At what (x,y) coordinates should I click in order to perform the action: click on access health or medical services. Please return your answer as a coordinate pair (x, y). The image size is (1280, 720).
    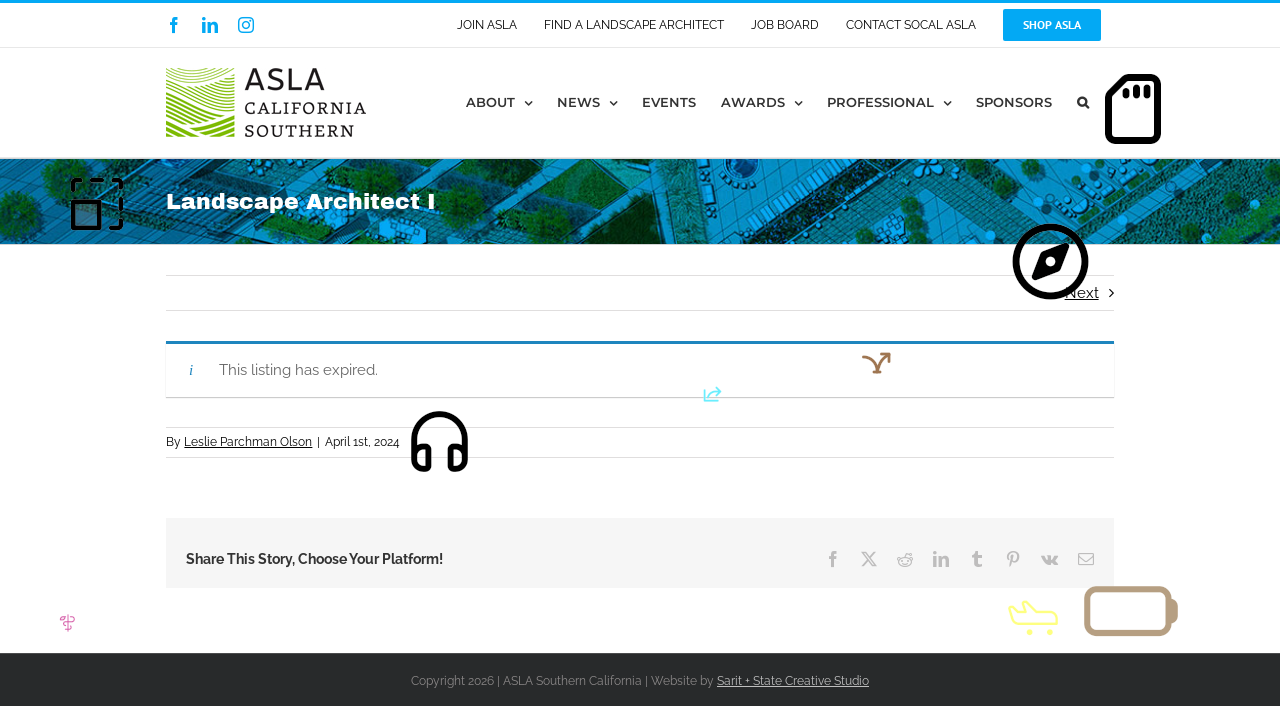
    Looking at the image, I should click on (68, 623).